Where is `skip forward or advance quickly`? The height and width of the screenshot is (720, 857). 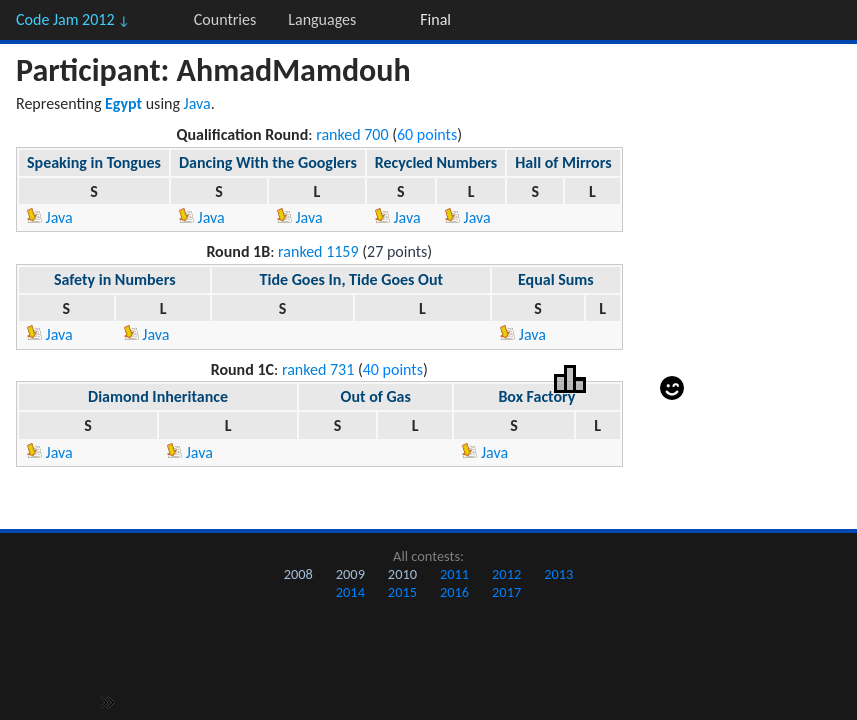
skip forward or advance quickly is located at coordinates (107, 702).